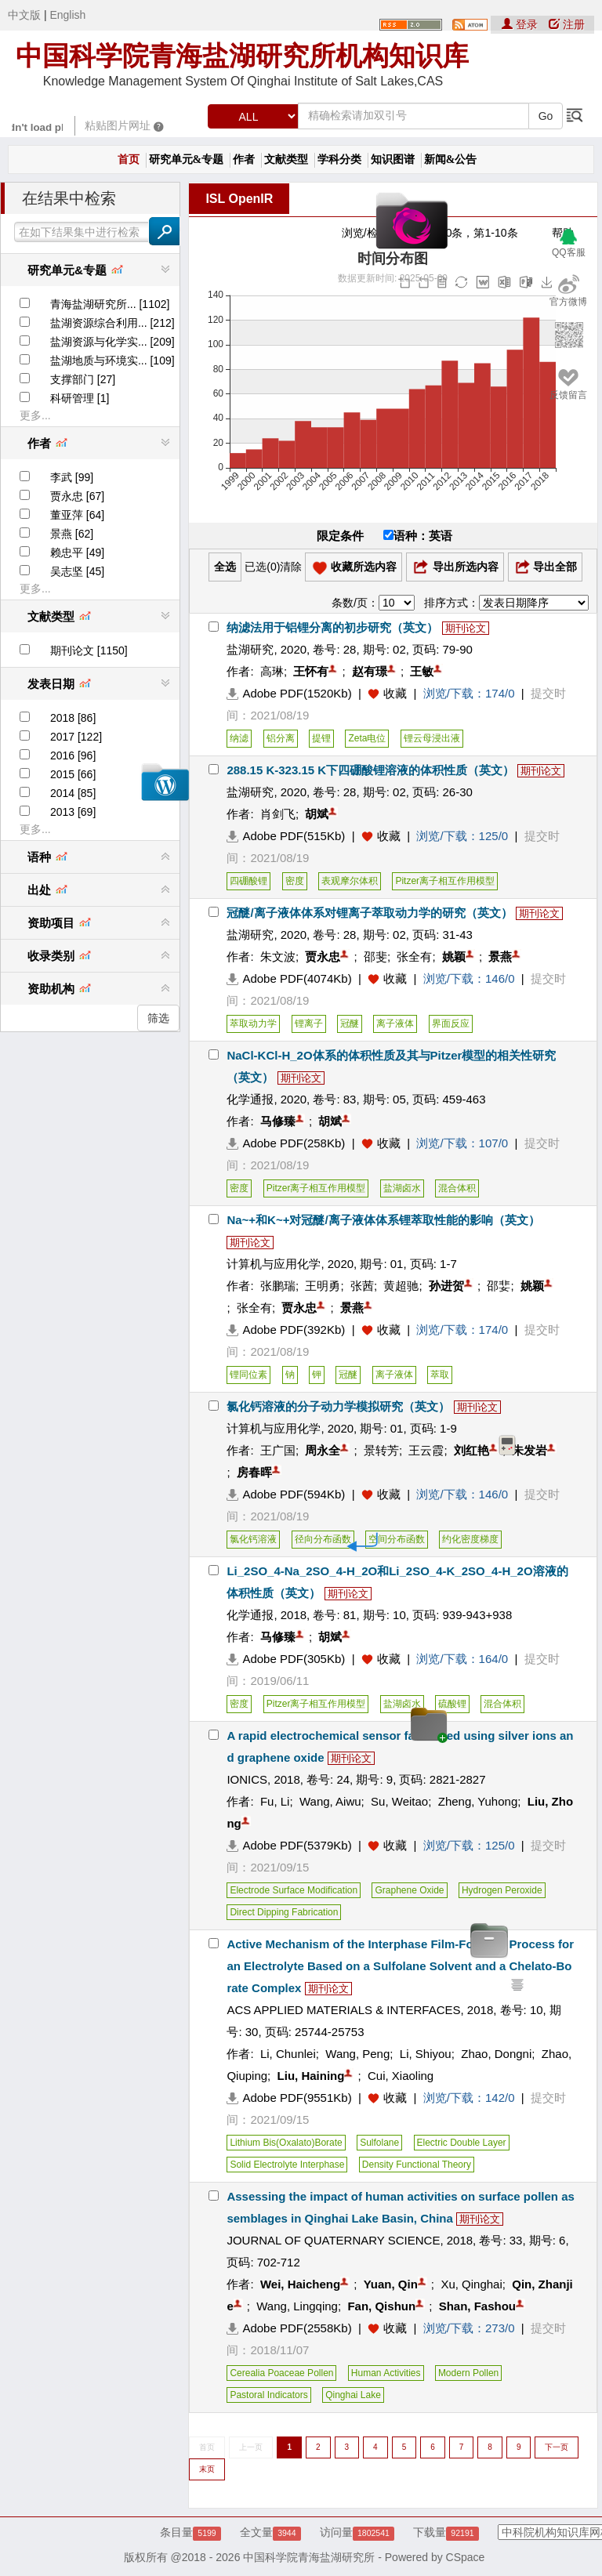 This screenshot has height=2576, width=602. What do you see at coordinates (165, 783) in the screenshot?
I see `folder containing wordpress website files` at bounding box center [165, 783].